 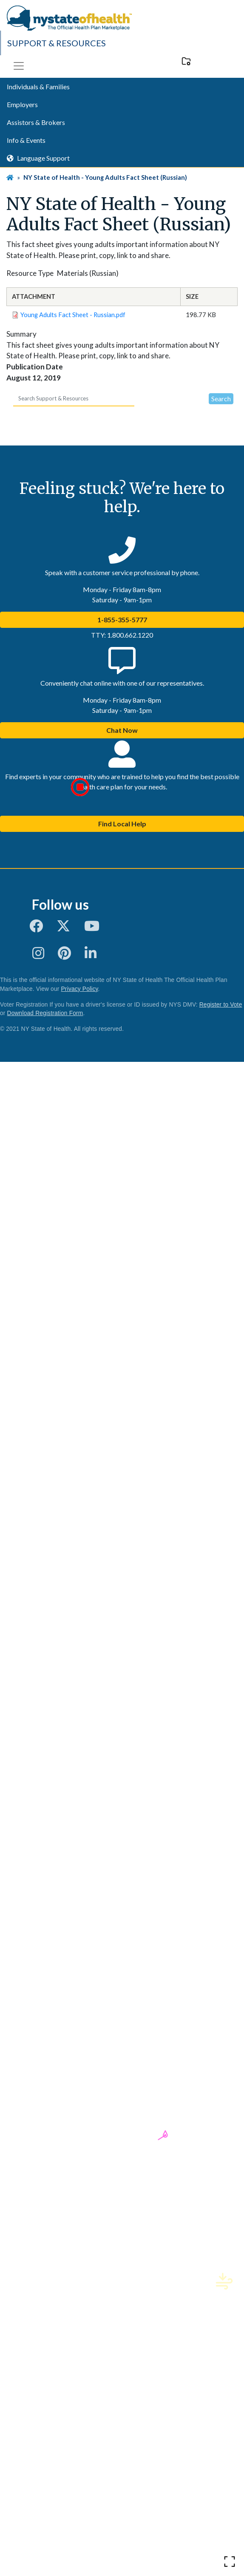 I want to click on ignite or start a fire feature, so click(x=163, y=2135).